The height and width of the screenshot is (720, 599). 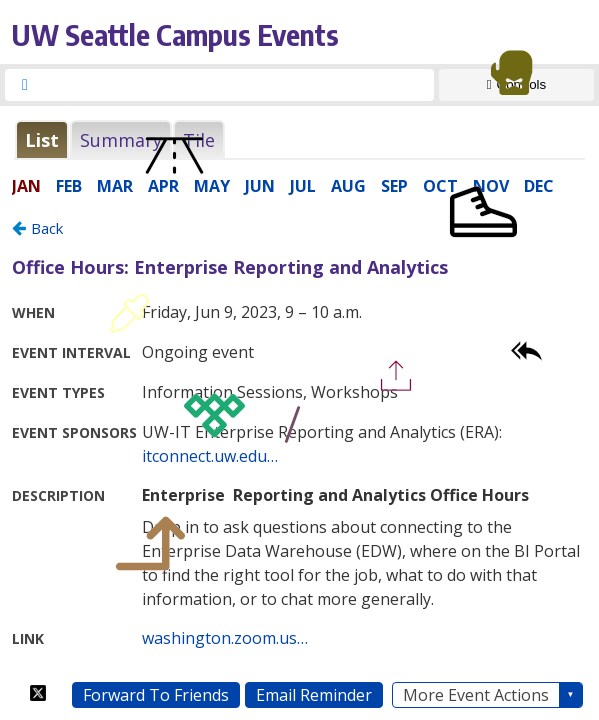 What do you see at coordinates (292, 424) in the screenshot?
I see `indicates a disabled or unavailable feature` at bounding box center [292, 424].